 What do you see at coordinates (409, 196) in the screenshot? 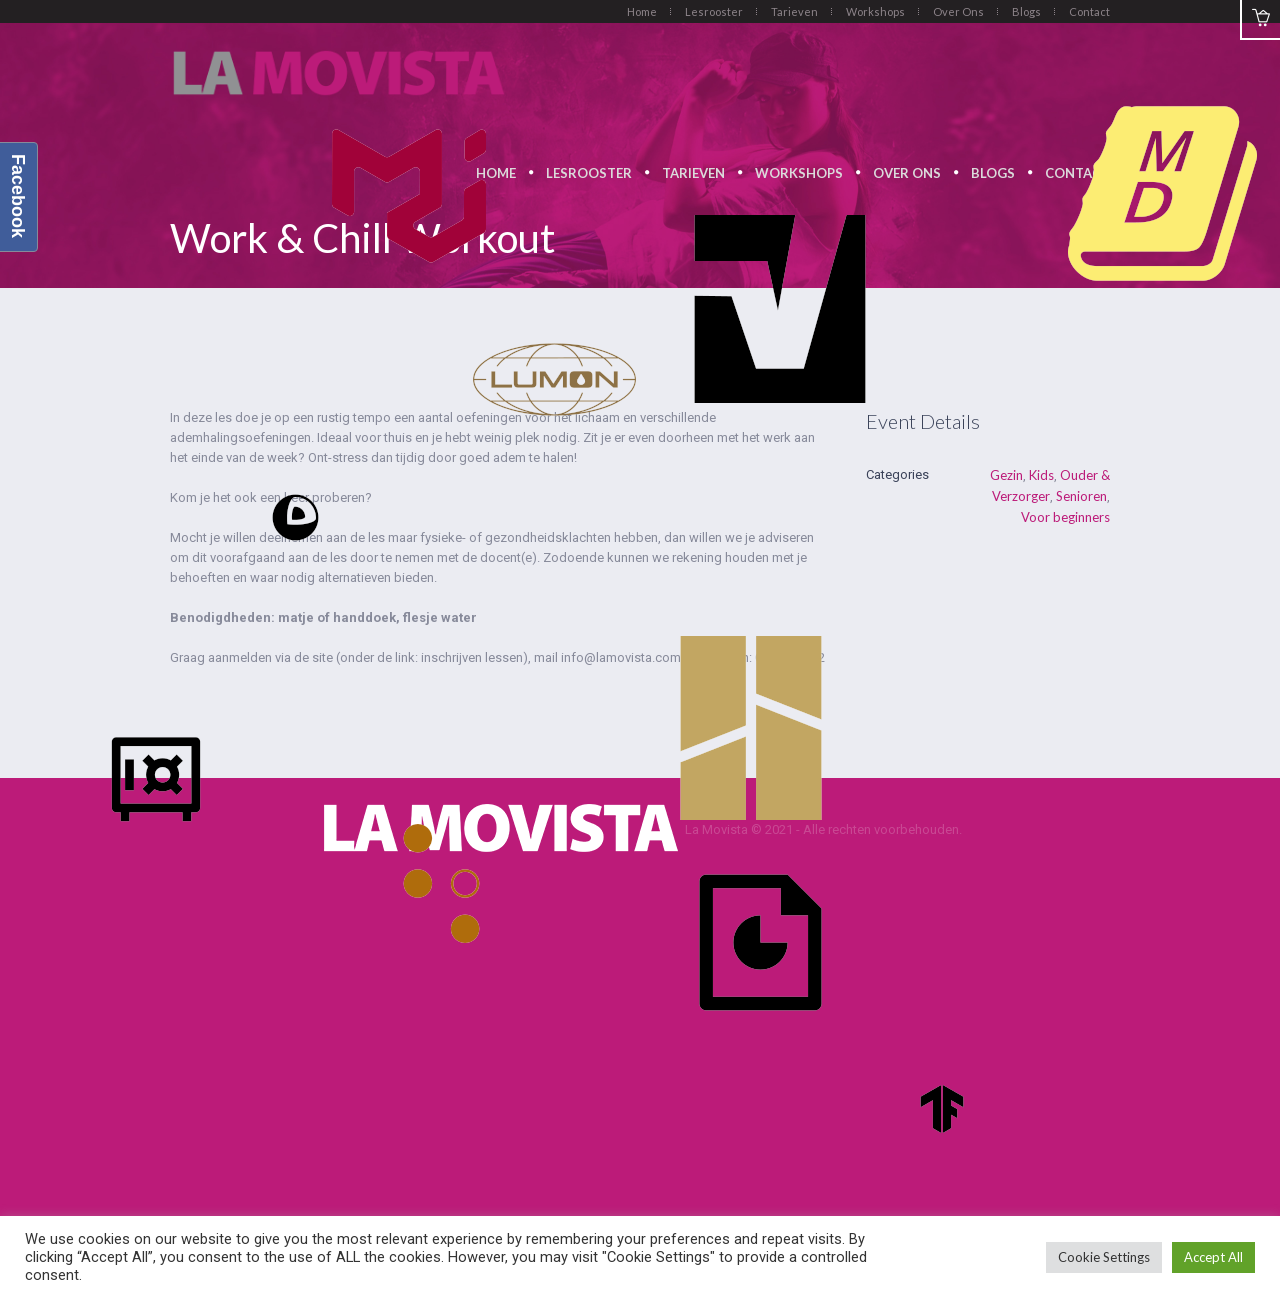
I see `MUI (Material UI) brand logo` at bounding box center [409, 196].